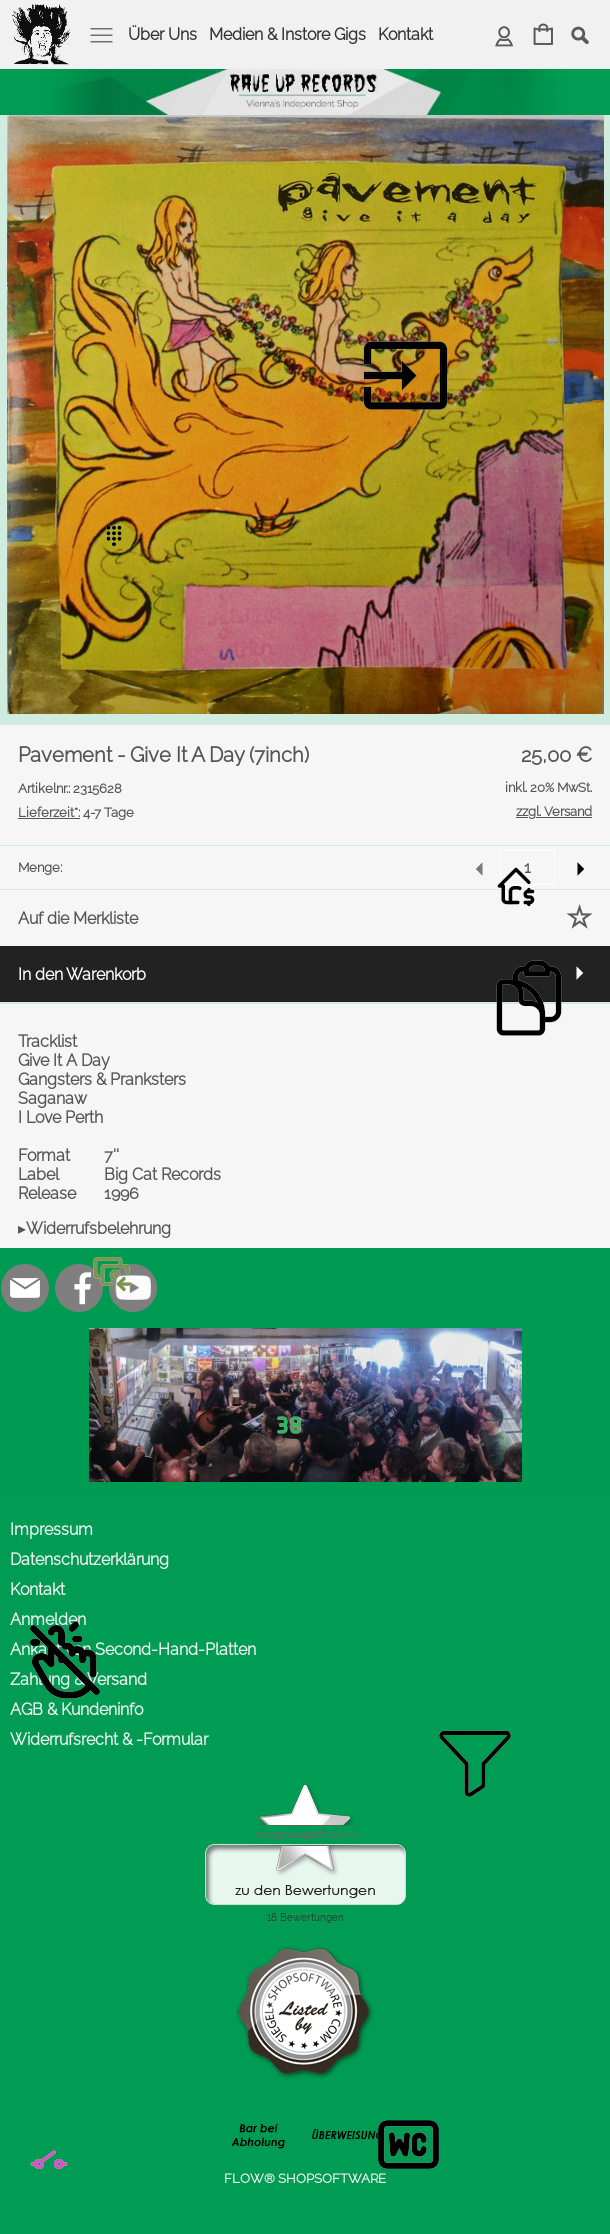 The image size is (610, 2234). What do you see at coordinates (516, 886) in the screenshot?
I see `view home financing or mortgage options` at bounding box center [516, 886].